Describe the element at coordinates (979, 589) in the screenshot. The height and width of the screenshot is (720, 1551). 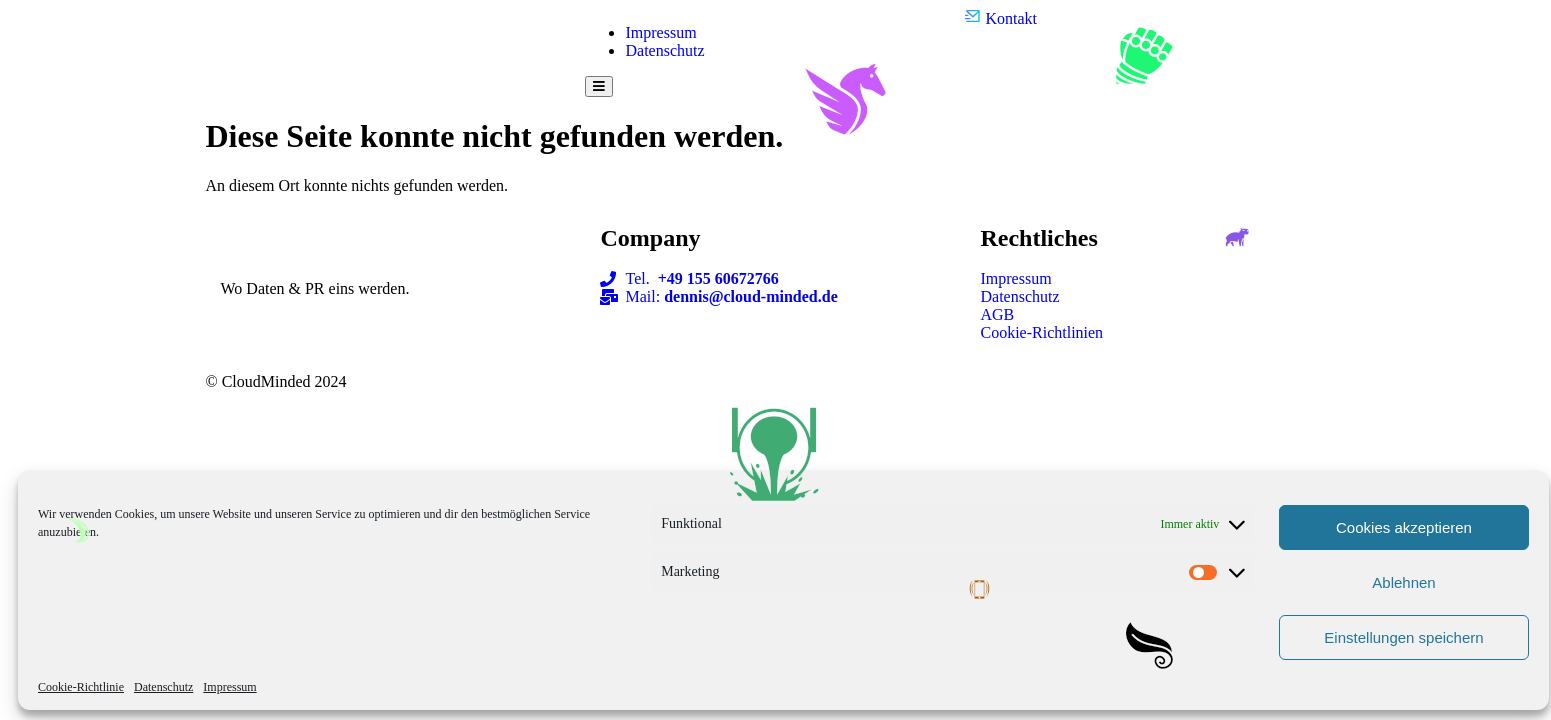
I see `incoming call or notification alert` at that location.